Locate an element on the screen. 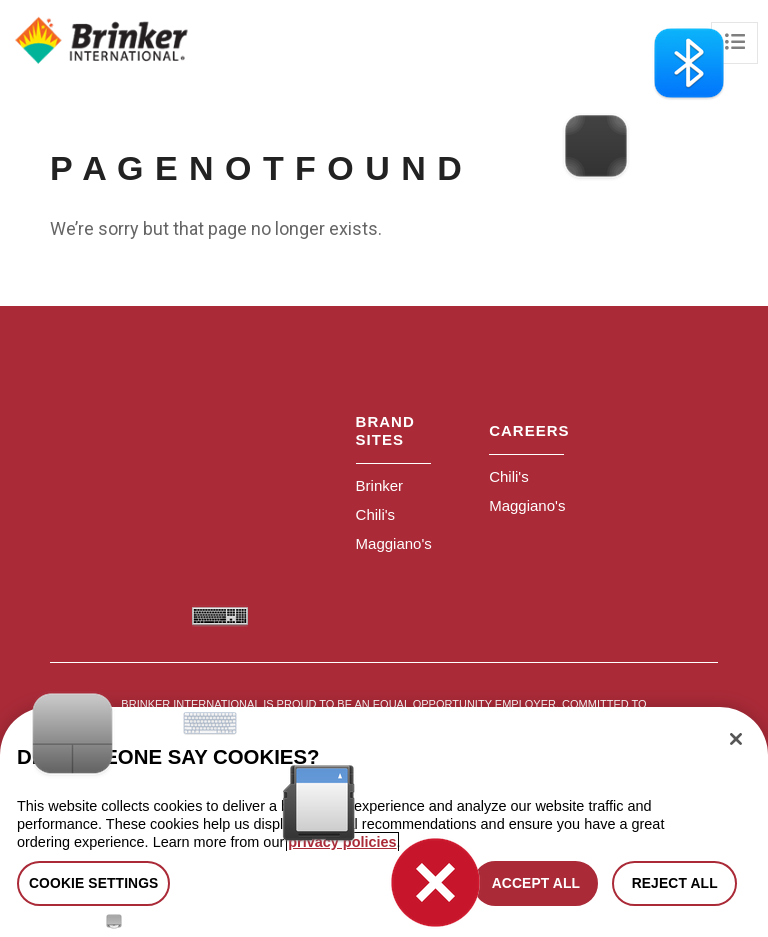 The image size is (768, 937). transfer files wirelessly via bluetooth is located at coordinates (689, 63).